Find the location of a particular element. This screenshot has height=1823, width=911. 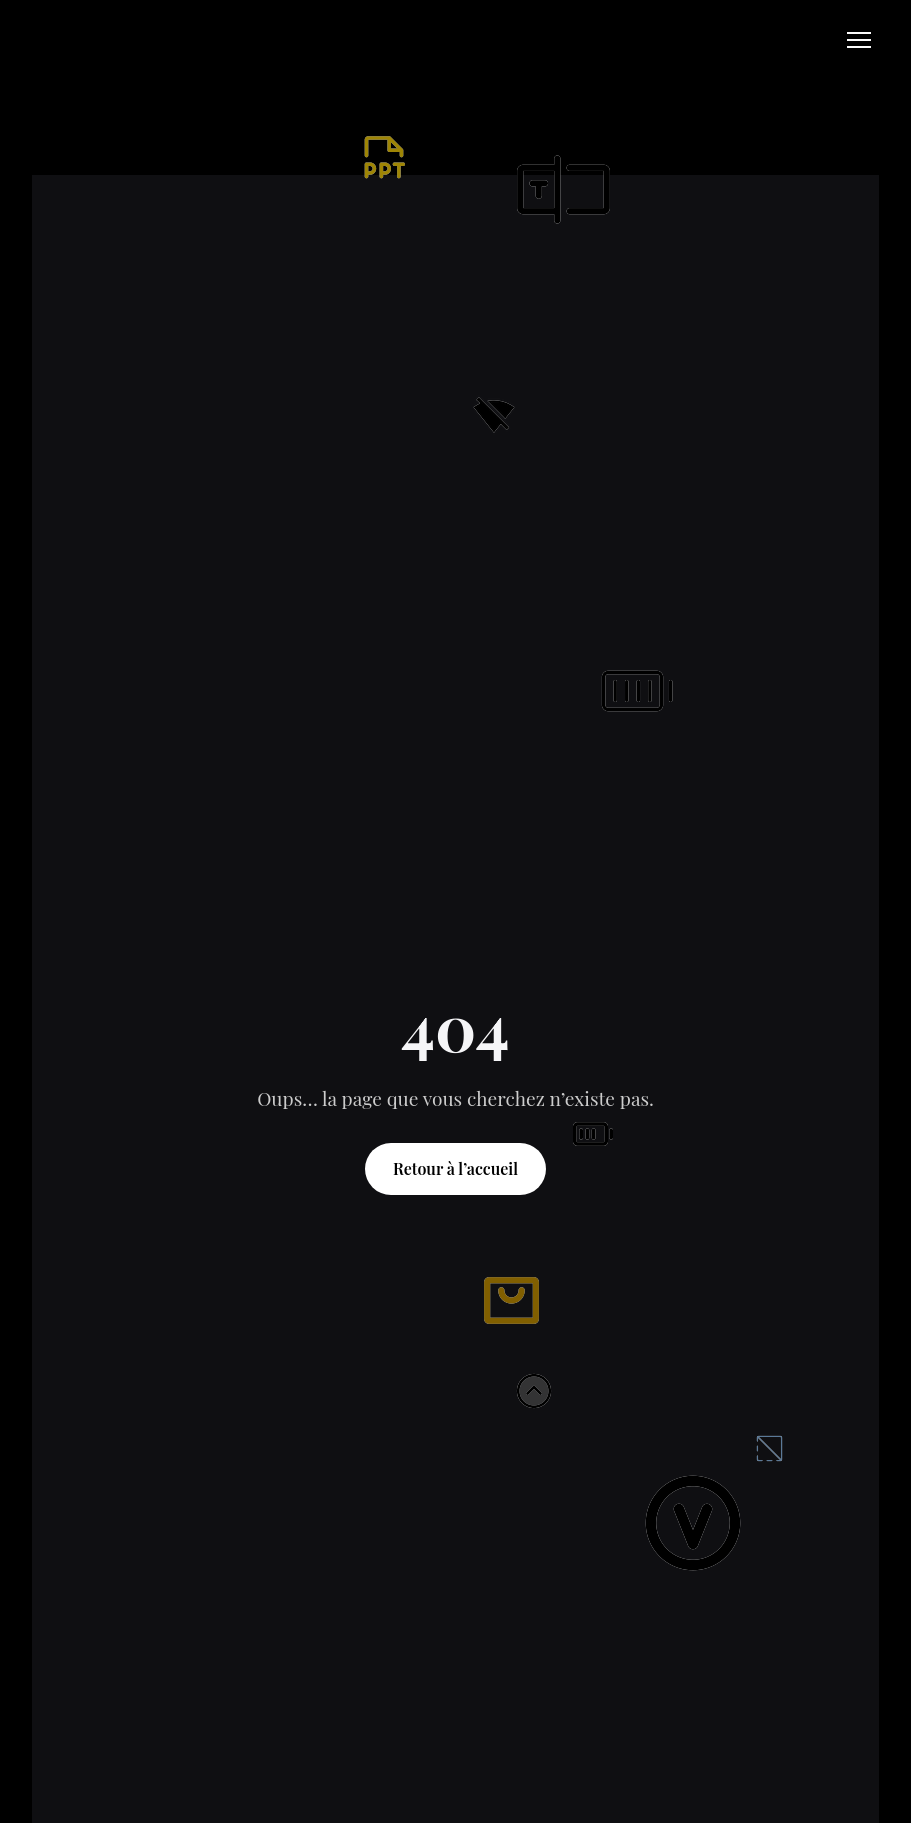

indicates a verified status or account is located at coordinates (693, 1523).